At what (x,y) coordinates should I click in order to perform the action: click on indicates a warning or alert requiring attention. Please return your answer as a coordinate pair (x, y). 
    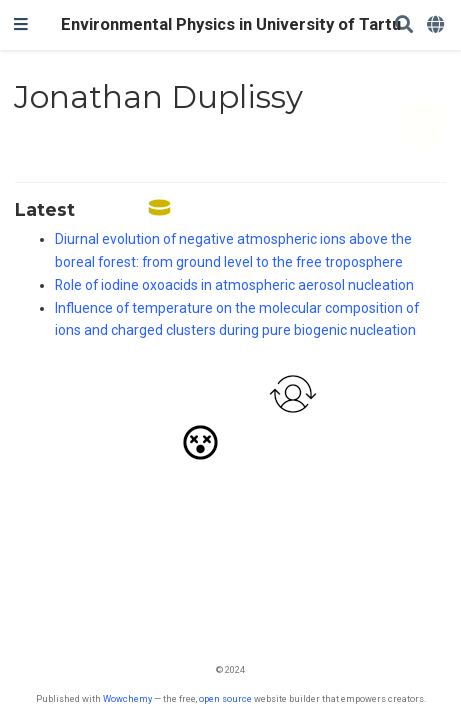
    Looking at the image, I should click on (423, 123).